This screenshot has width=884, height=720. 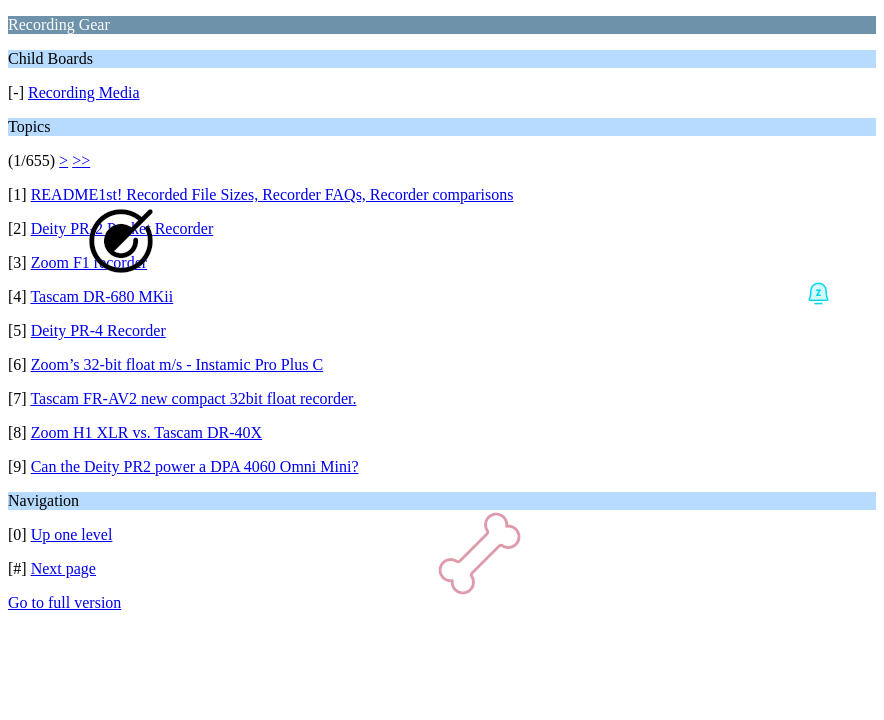 What do you see at coordinates (479, 553) in the screenshot?
I see `access pet-related features or settings` at bounding box center [479, 553].